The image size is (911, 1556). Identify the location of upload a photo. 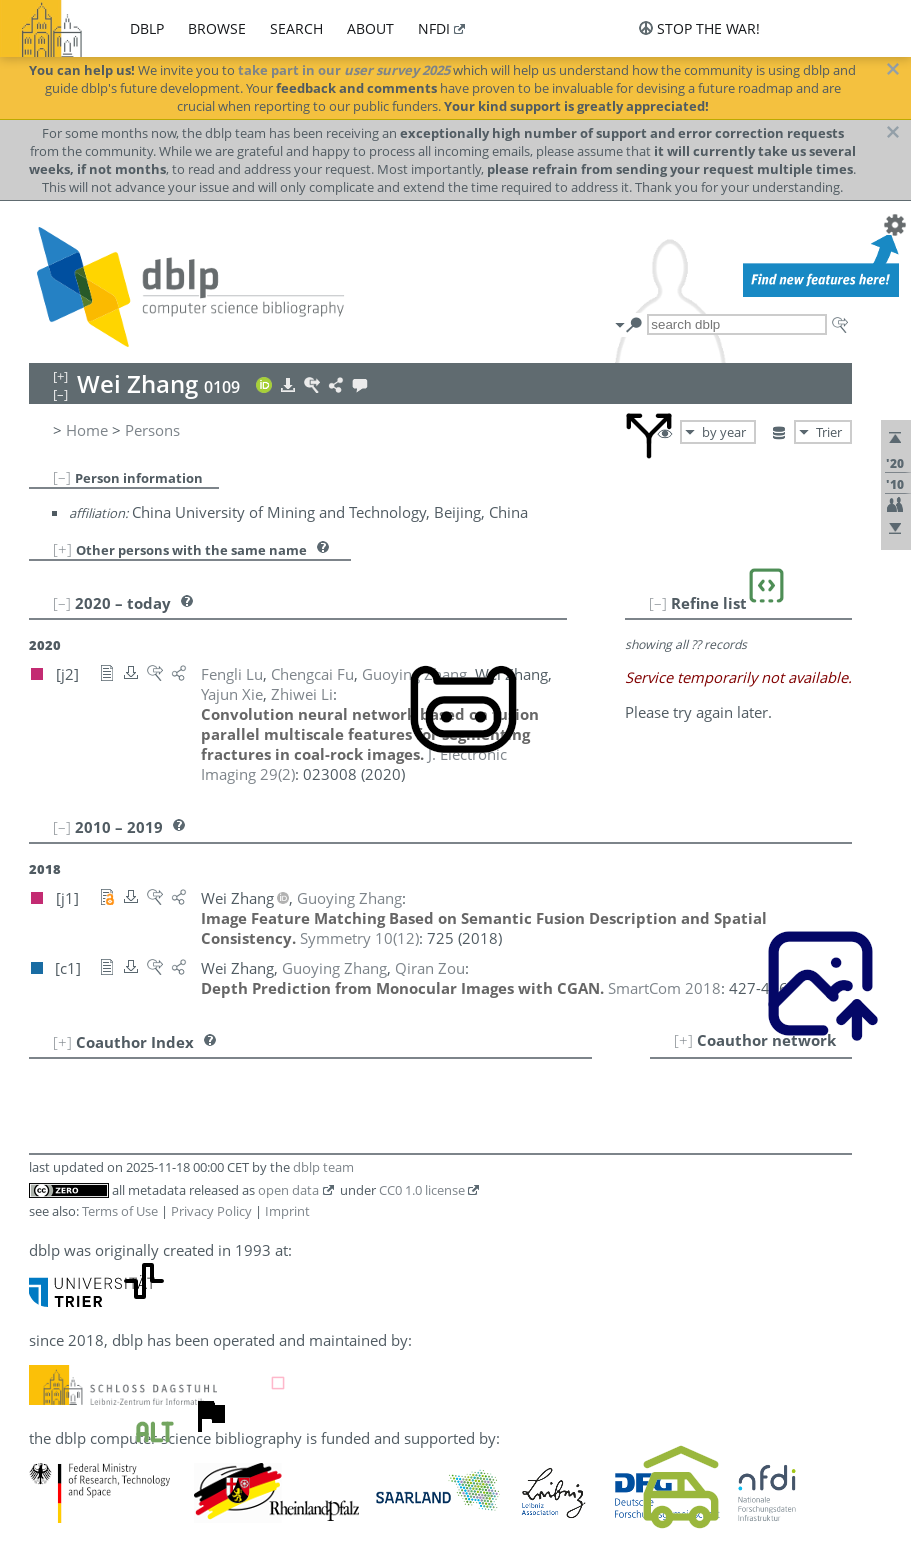
(820, 983).